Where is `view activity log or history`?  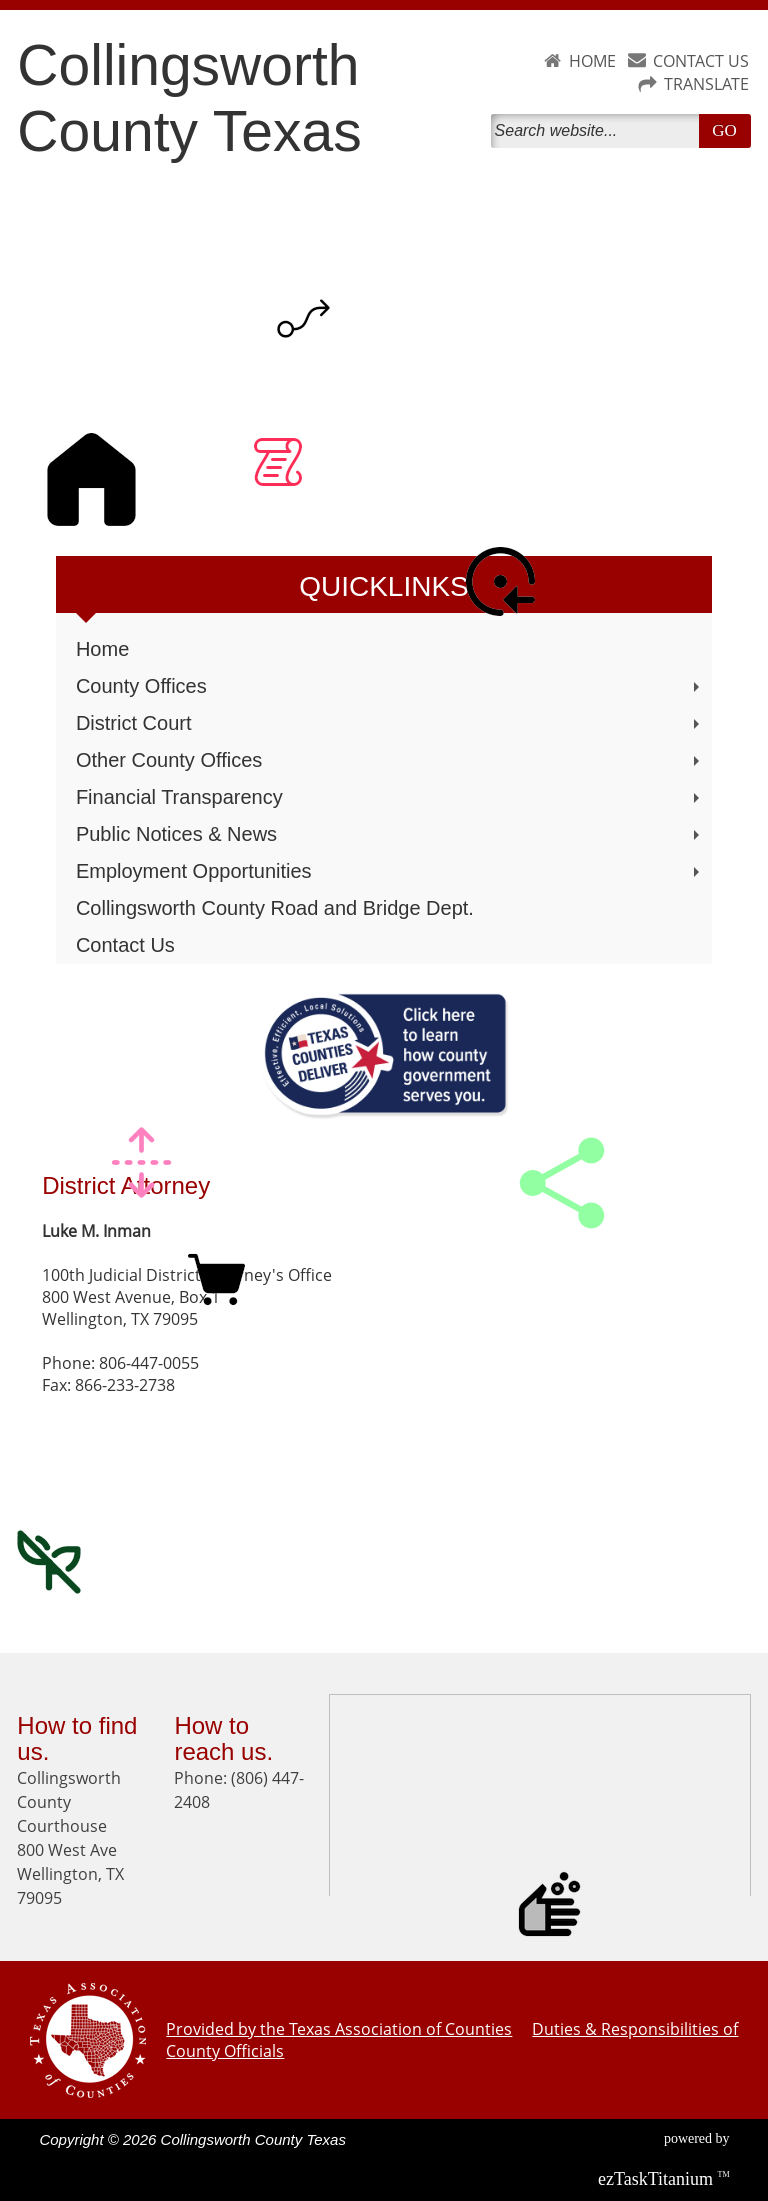 view activity log or history is located at coordinates (278, 462).